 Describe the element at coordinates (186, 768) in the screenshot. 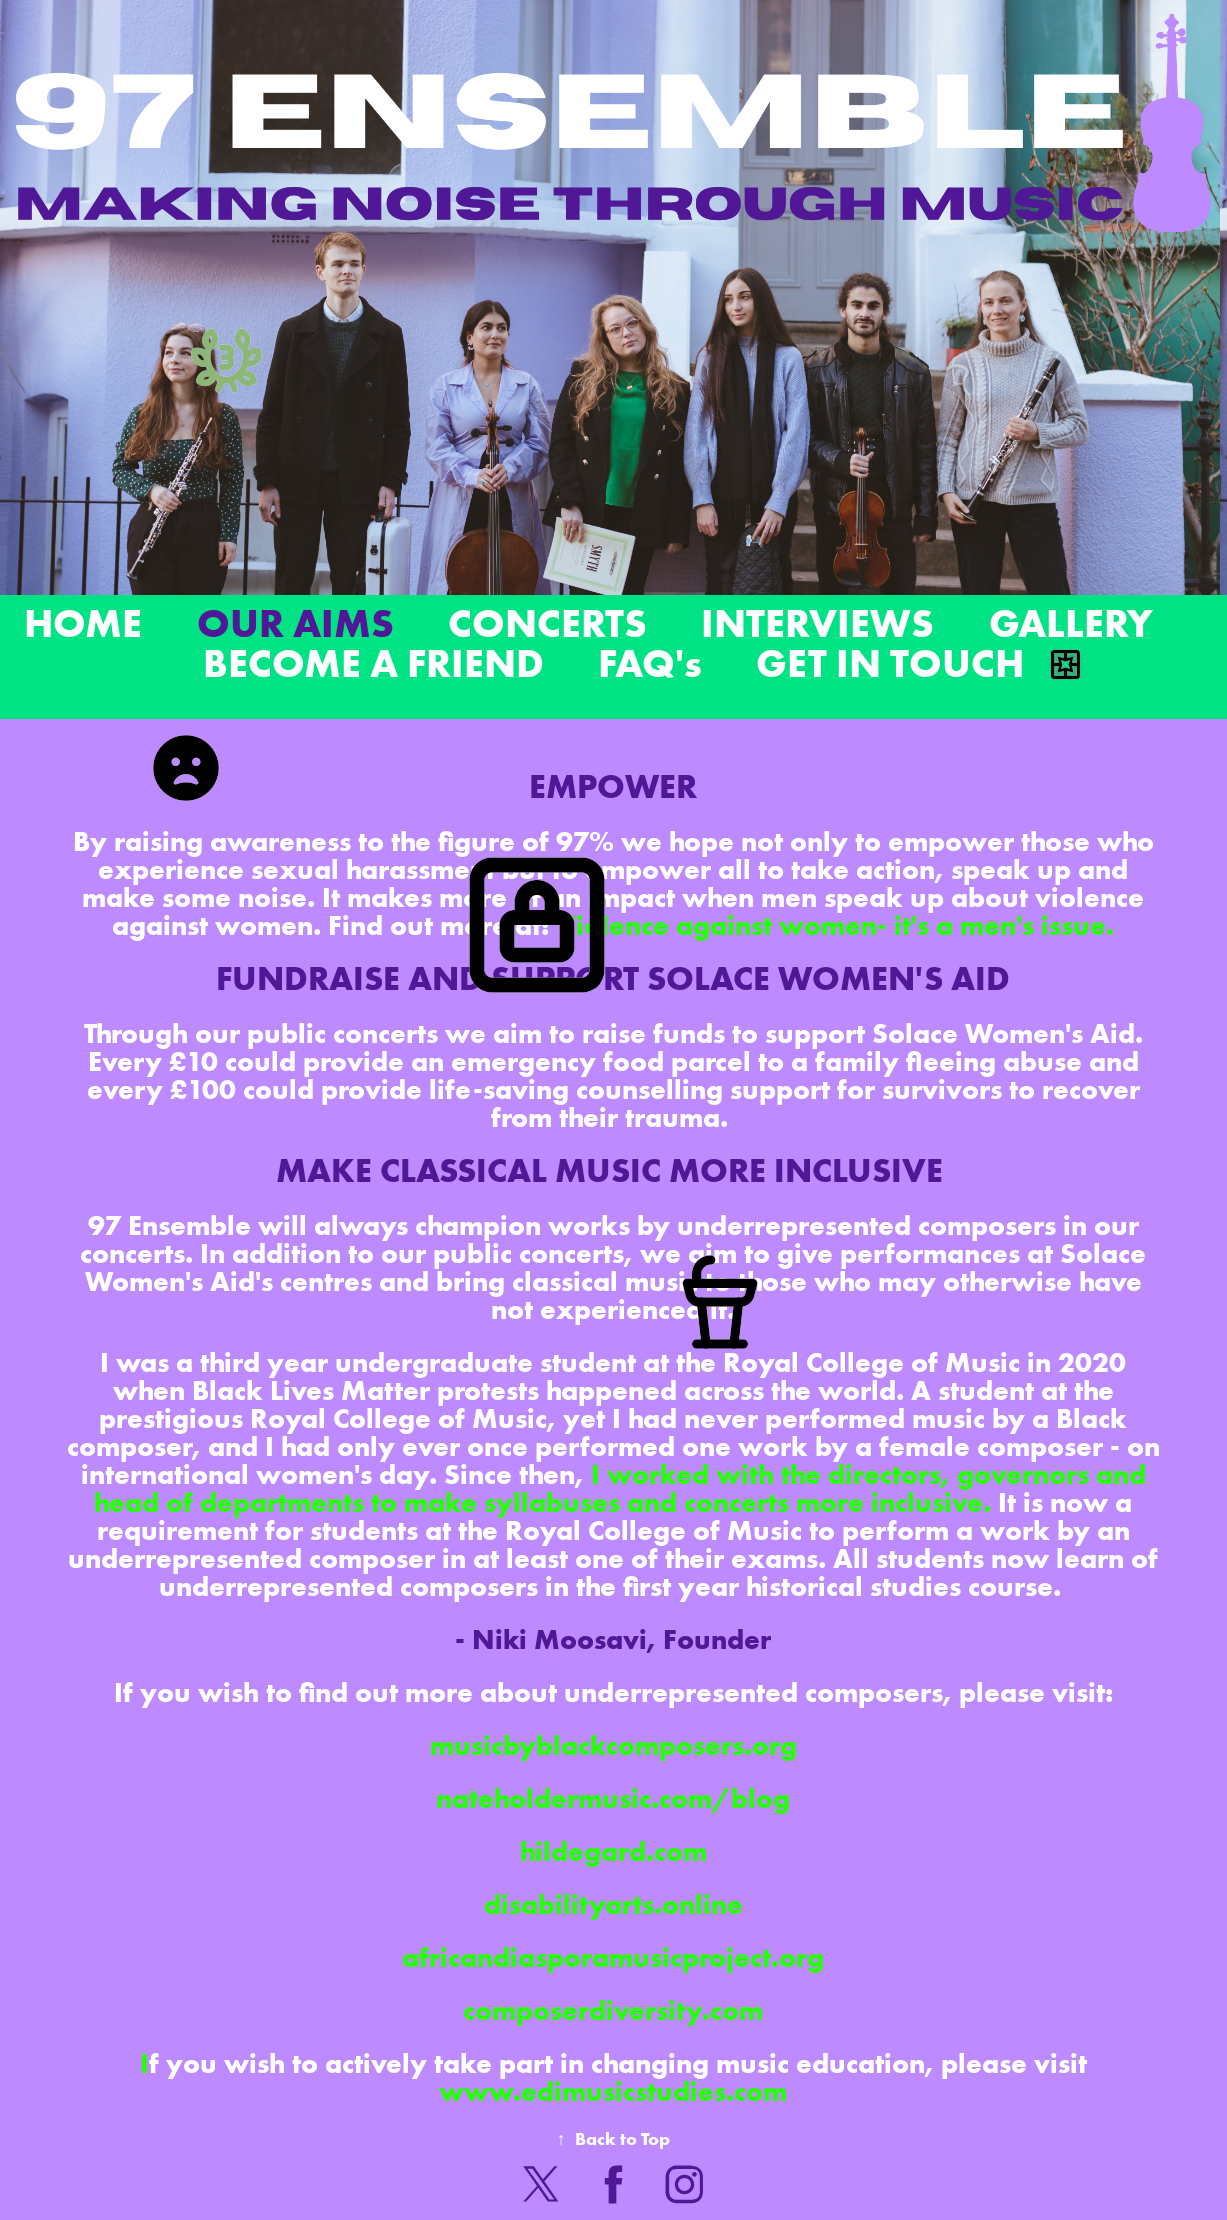

I see `submit negative feedback or rating` at that location.